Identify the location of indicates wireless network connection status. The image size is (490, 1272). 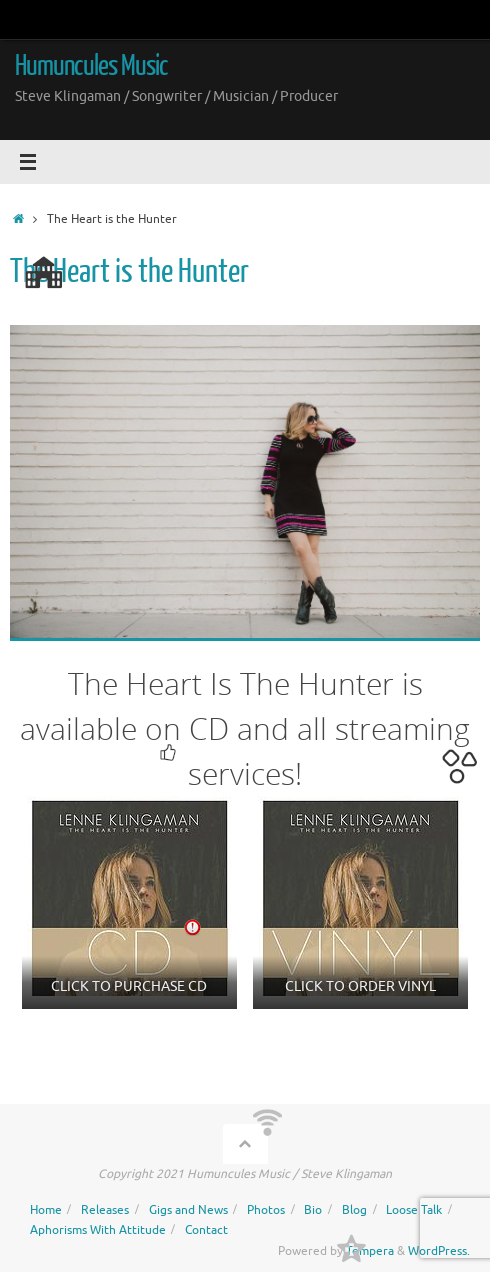
(267, 1121).